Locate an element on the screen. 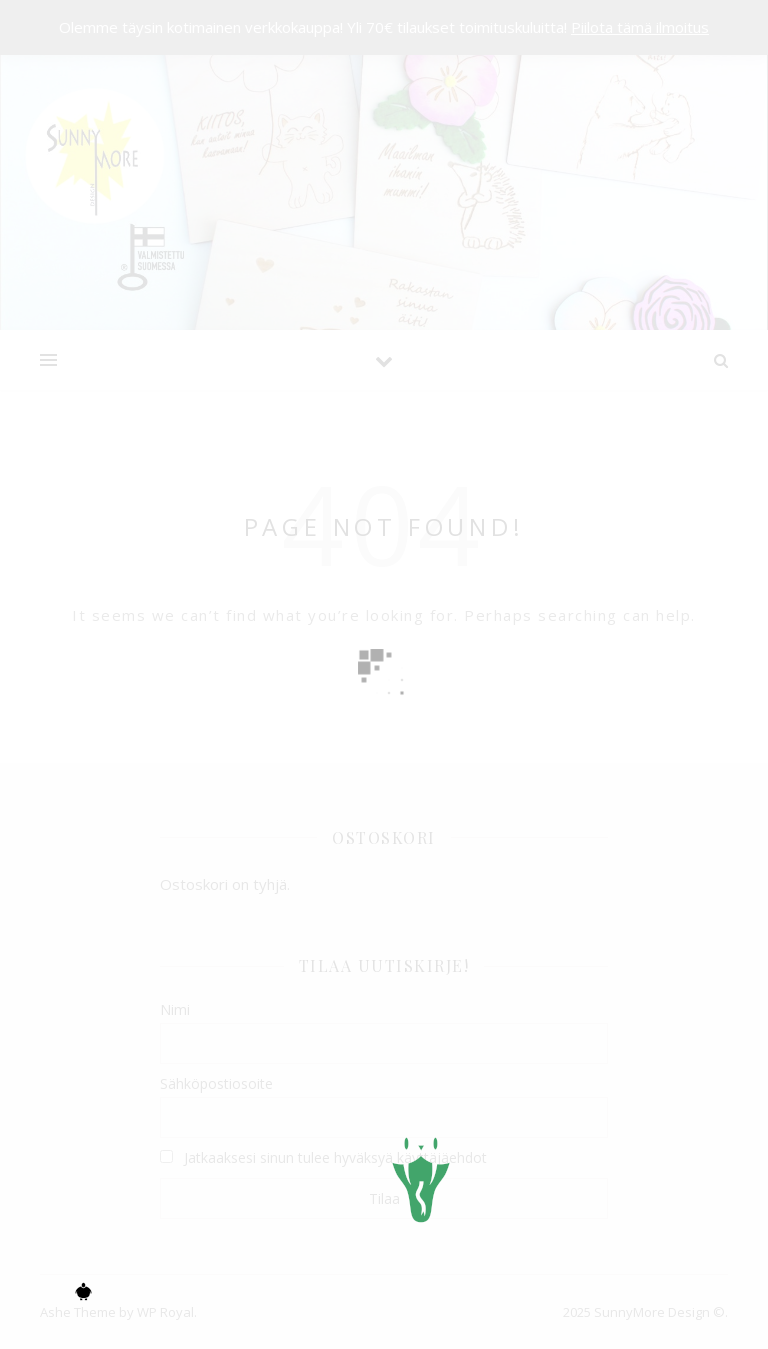 This screenshot has width=768, height=1349. cobra character or enemy type in a game is located at coordinates (421, 1180).